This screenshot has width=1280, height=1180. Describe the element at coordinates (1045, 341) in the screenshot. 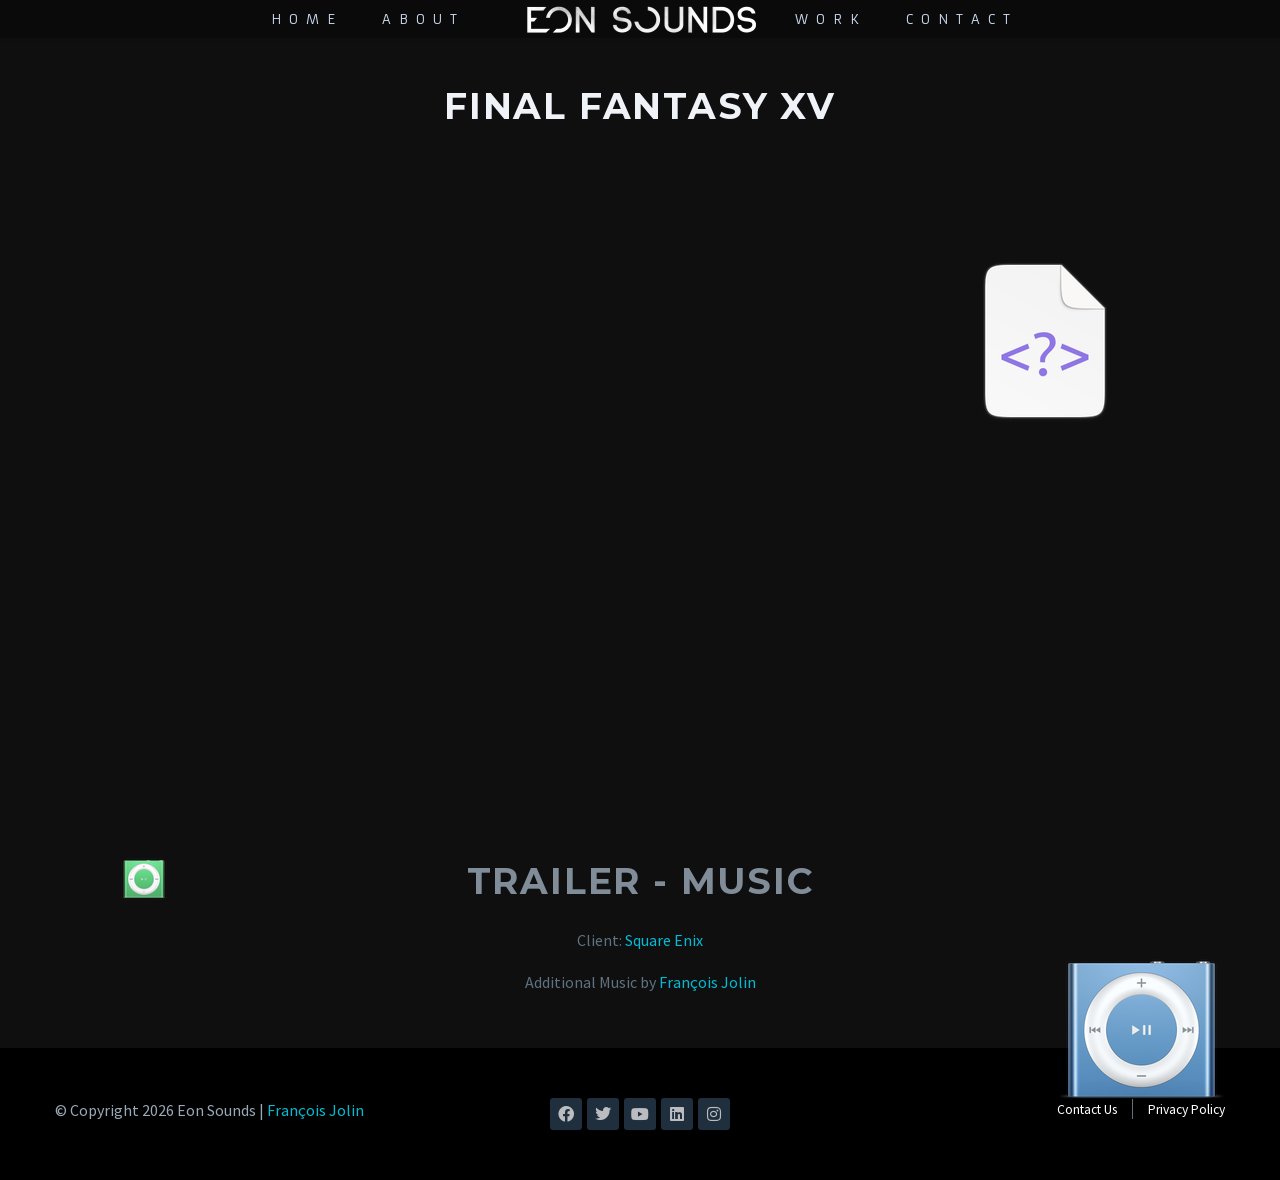

I see `a php source code file` at that location.